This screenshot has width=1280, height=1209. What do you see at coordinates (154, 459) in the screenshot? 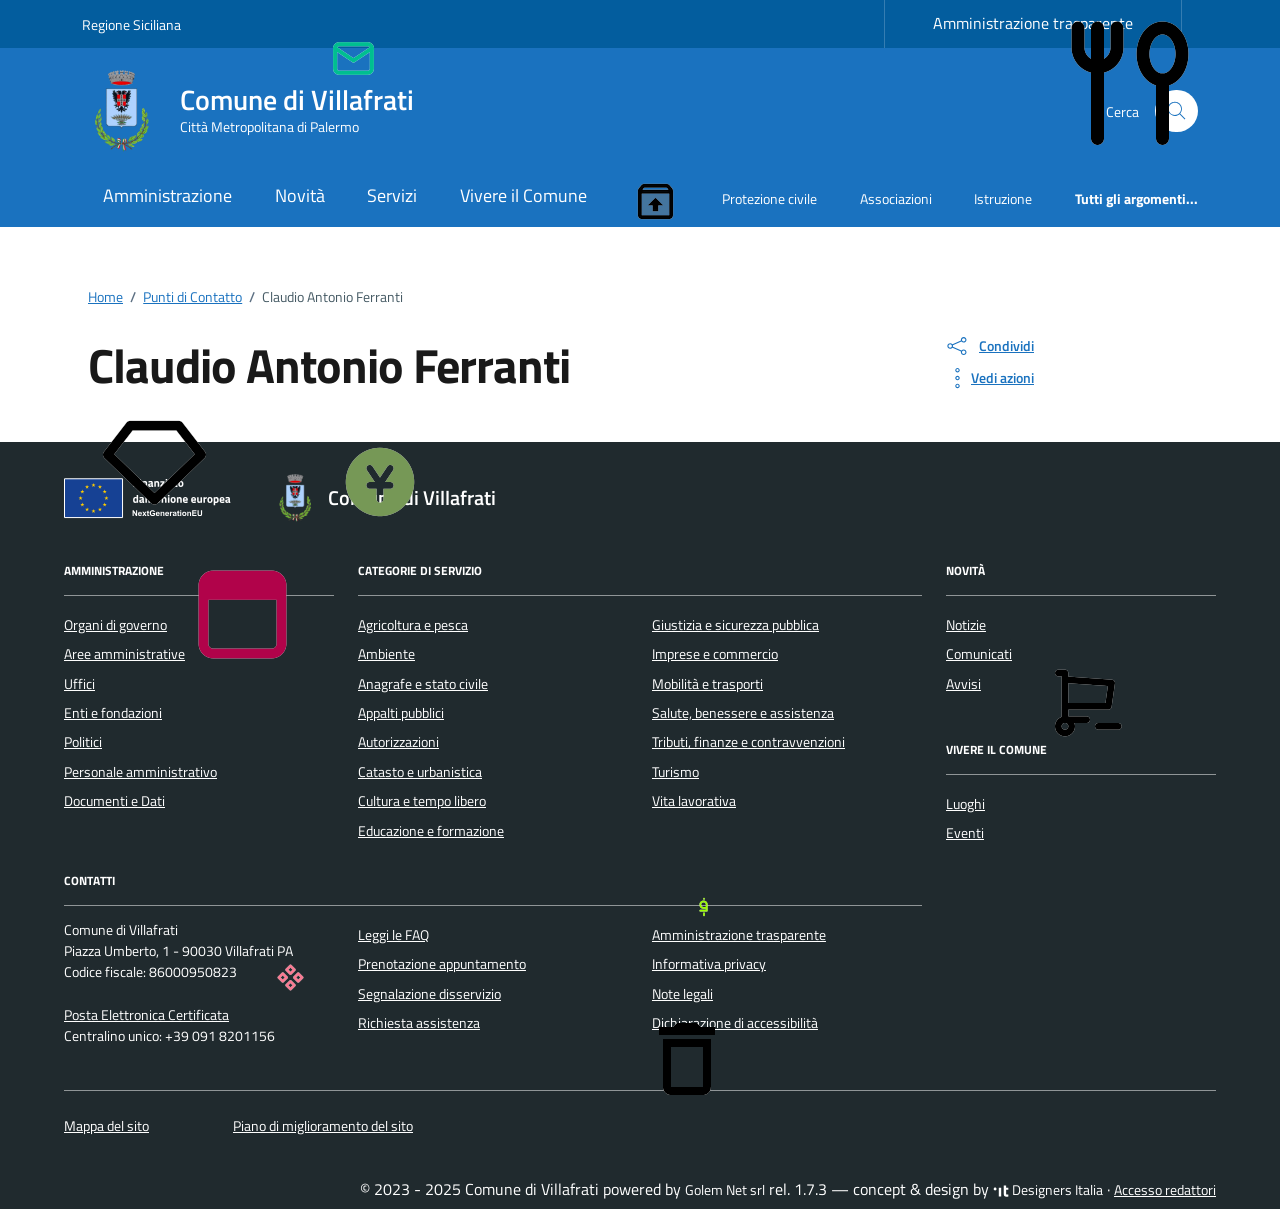
I see `indicates Ruby programming language` at bounding box center [154, 459].